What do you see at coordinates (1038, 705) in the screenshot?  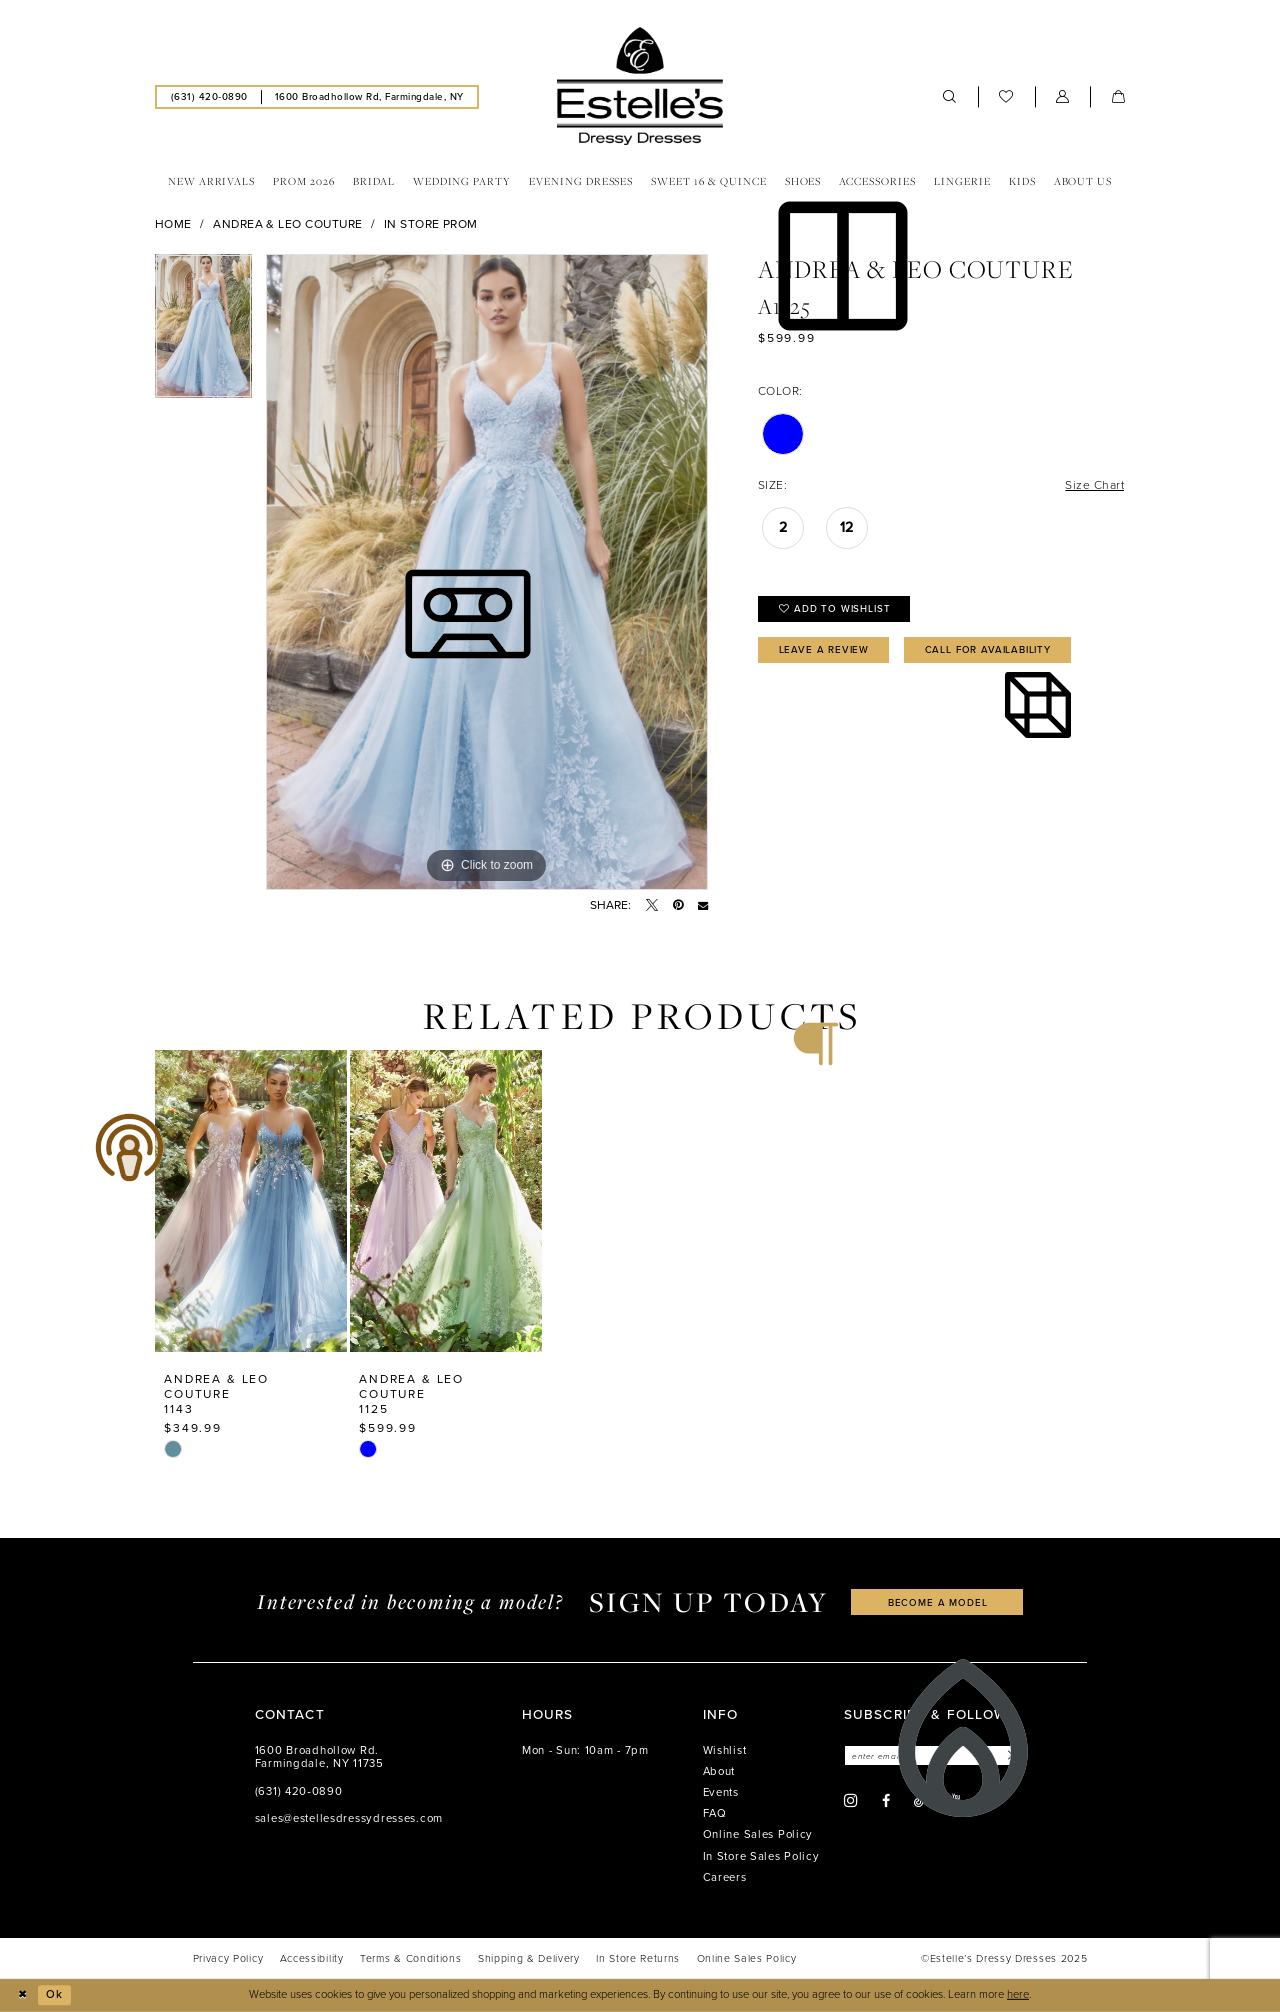 I see `view 3D model or object` at bounding box center [1038, 705].